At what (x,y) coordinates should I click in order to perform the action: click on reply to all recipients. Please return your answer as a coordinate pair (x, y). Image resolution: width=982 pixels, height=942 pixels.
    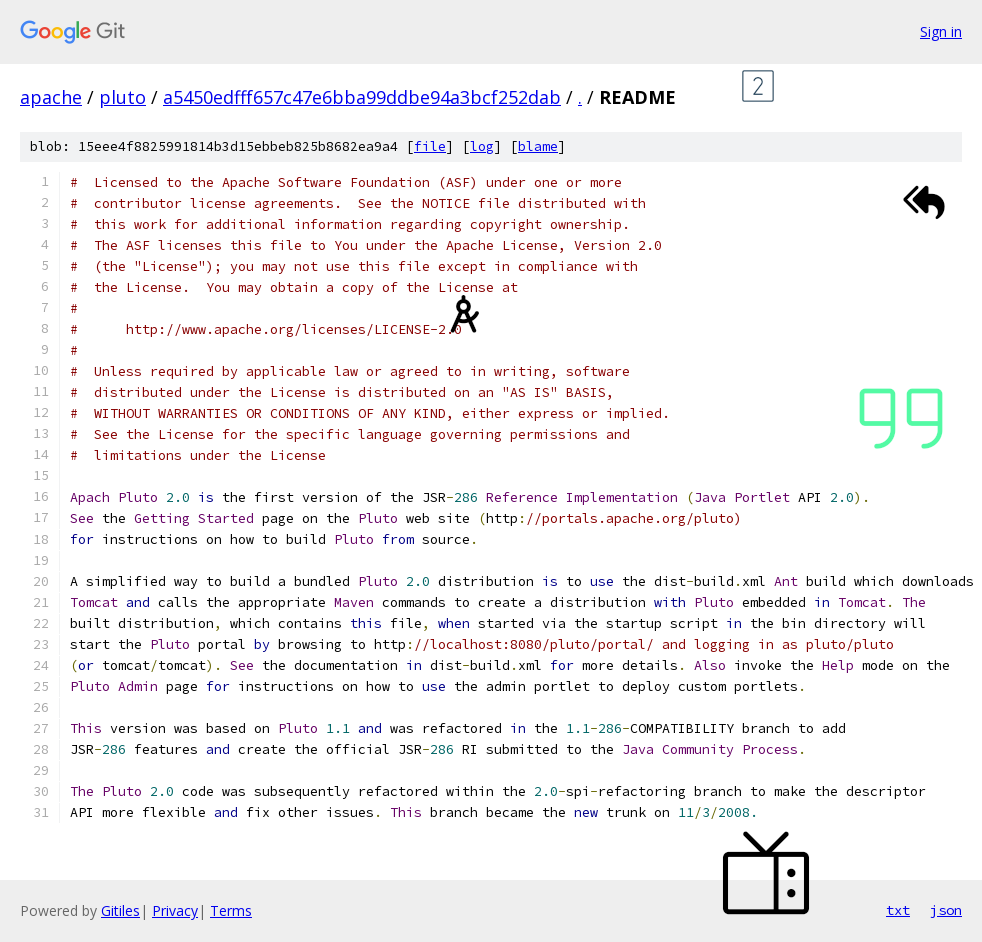
    Looking at the image, I should click on (924, 203).